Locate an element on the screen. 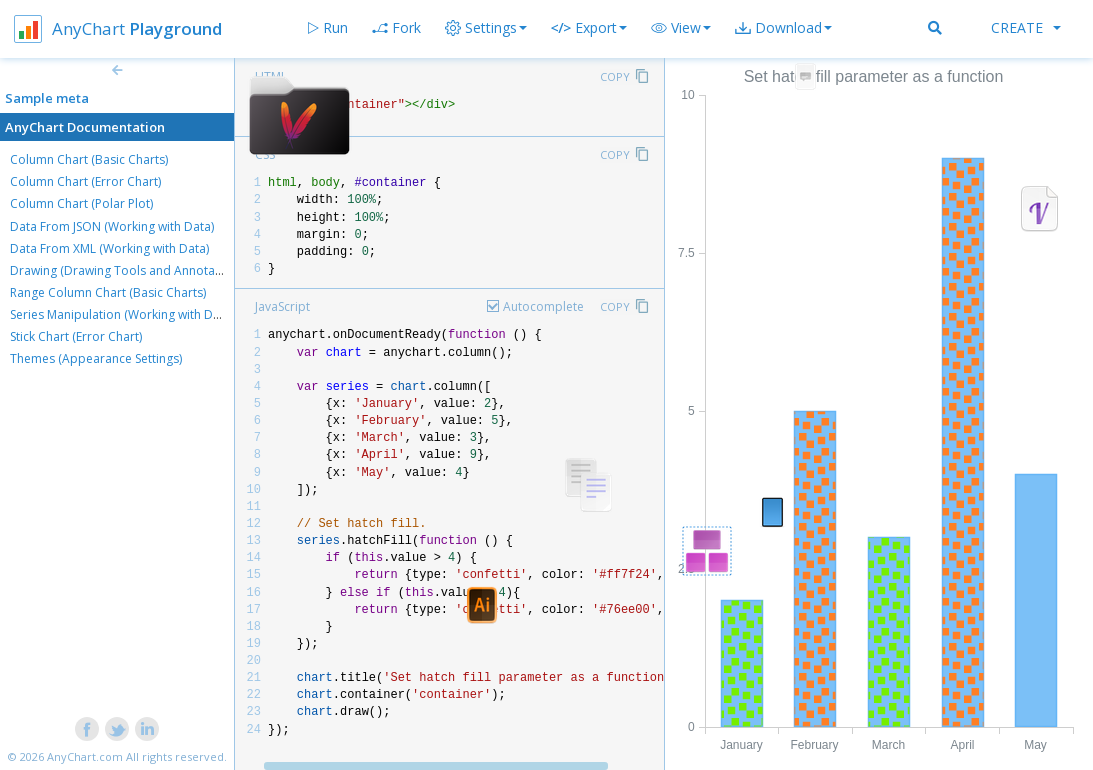 This screenshot has height=770, width=1093. select all items in the current view is located at coordinates (707, 551).